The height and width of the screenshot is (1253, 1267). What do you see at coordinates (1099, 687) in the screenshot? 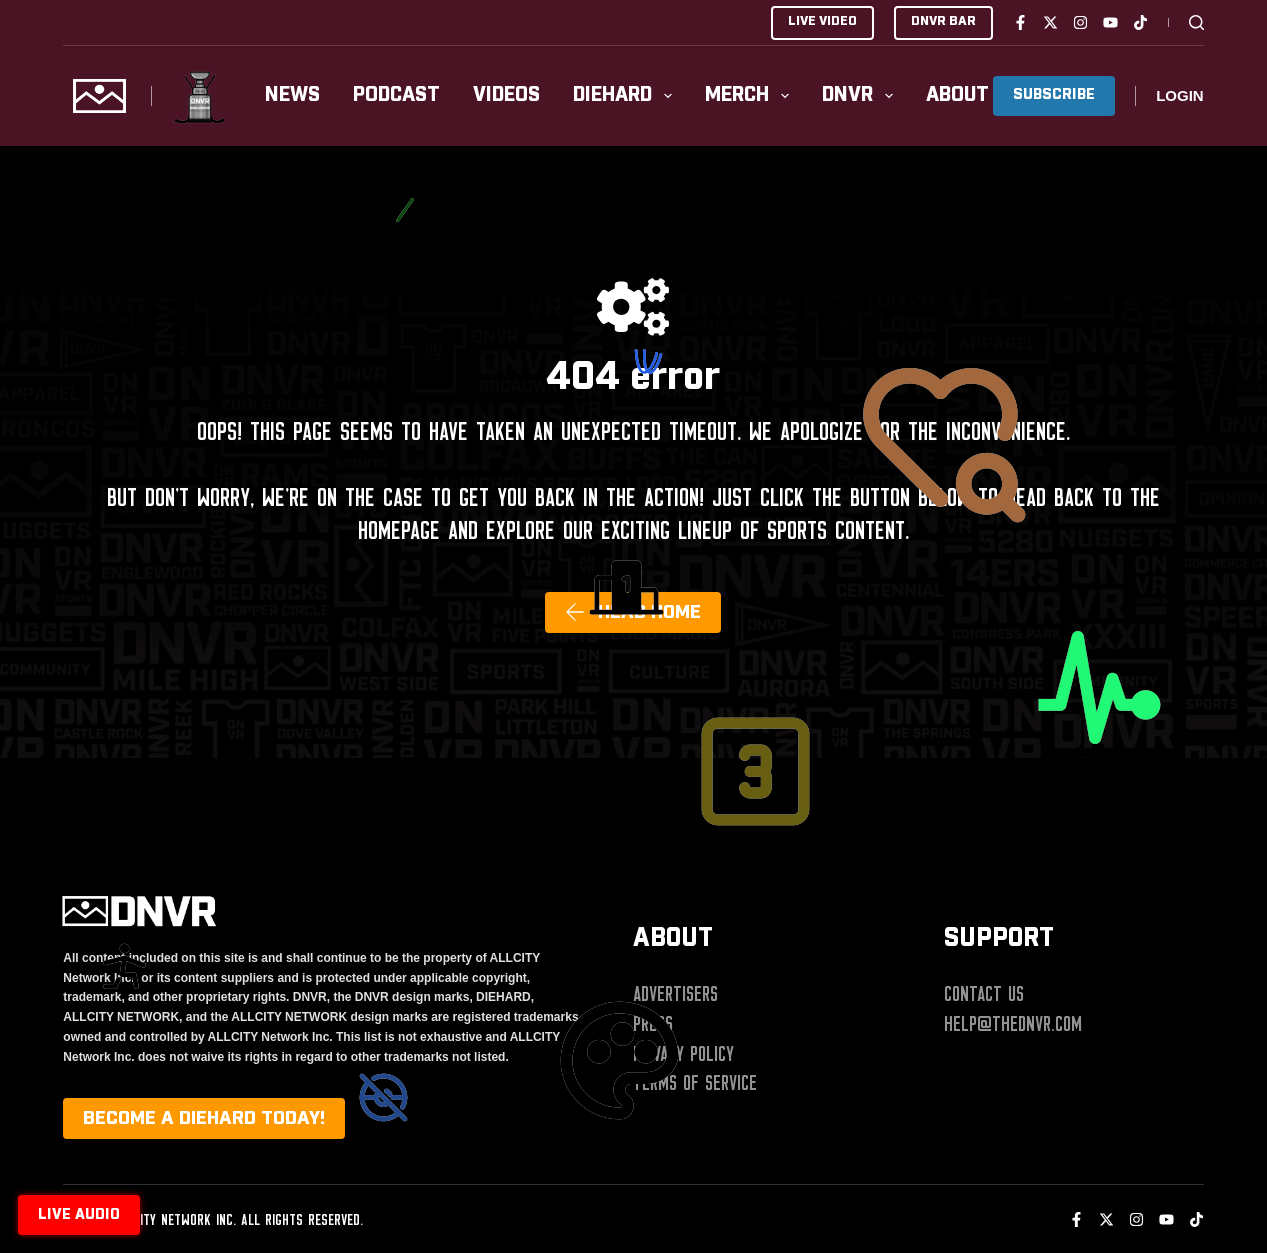
I see `view activity or health metrics` at bounding box center [1099, 687].